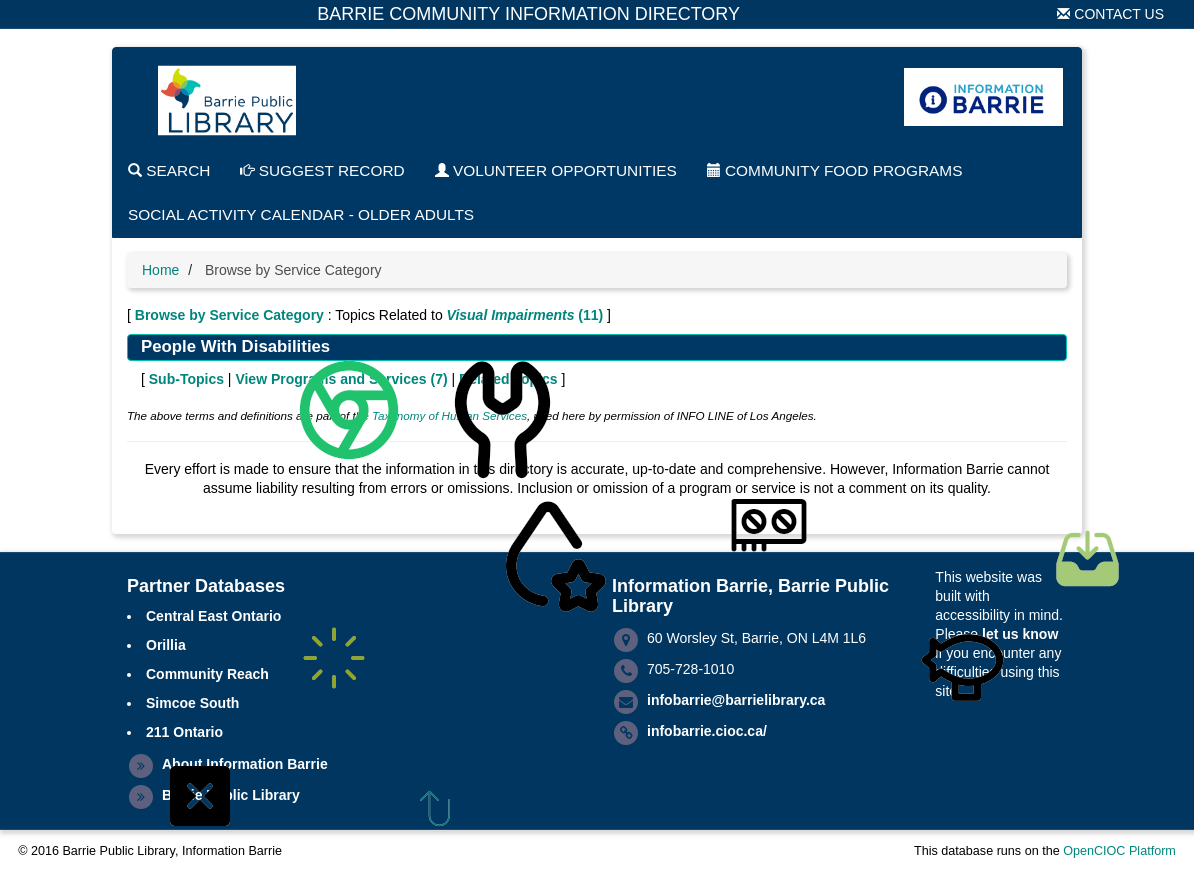 The height and width of the screenshot is (872, 1194). I want to click on loading content in progress, so click(334, 658).